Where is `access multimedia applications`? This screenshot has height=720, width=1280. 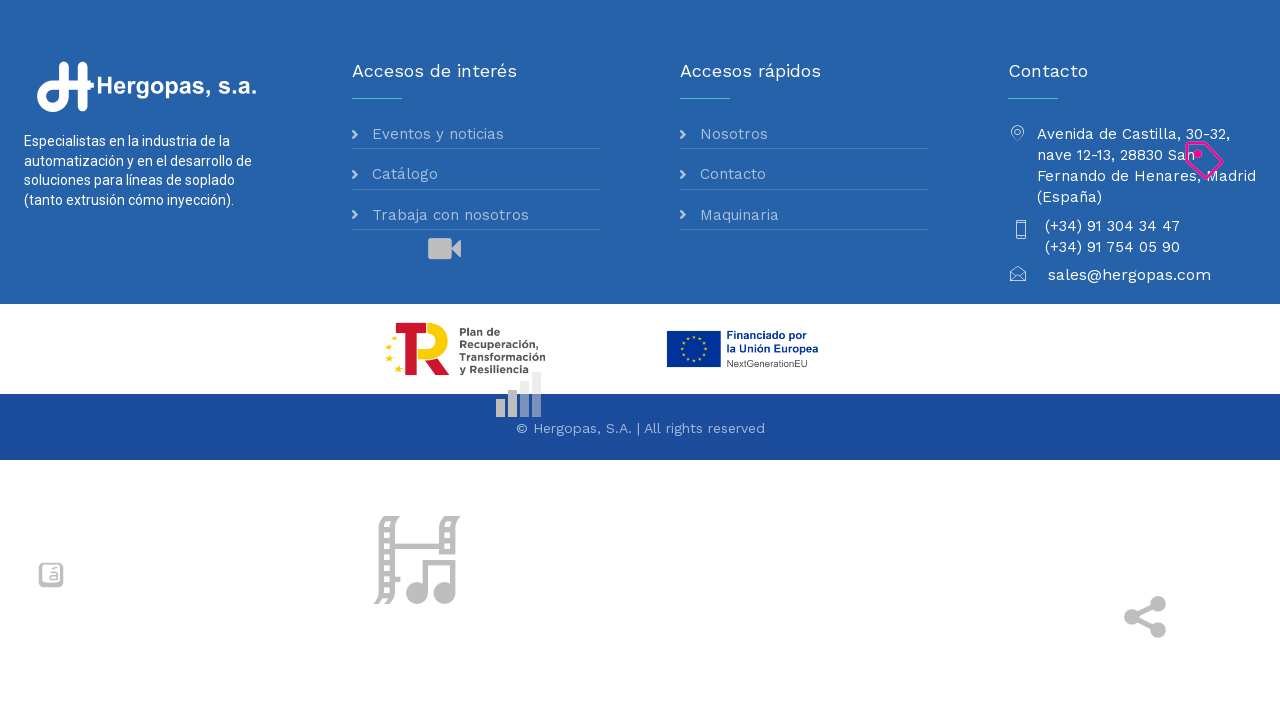
access multimedia applications is located at coordinates (417, 560).